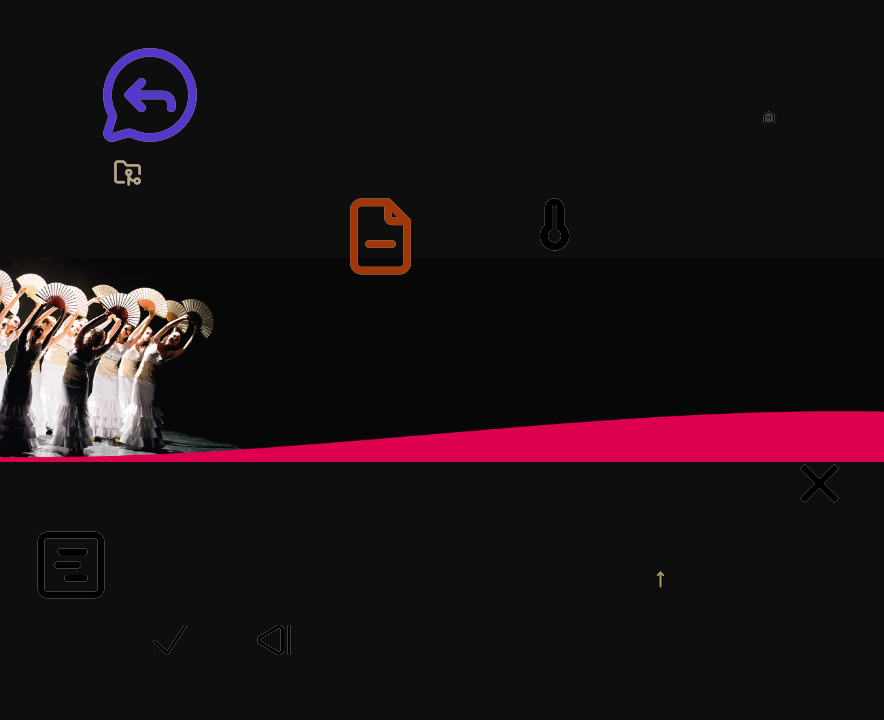 The height and width of the screenshot is (720, 884). What do you see at coordinates (150, 95) in the screenshot?
I see `reply to a message` at bounding box center [150, 95].